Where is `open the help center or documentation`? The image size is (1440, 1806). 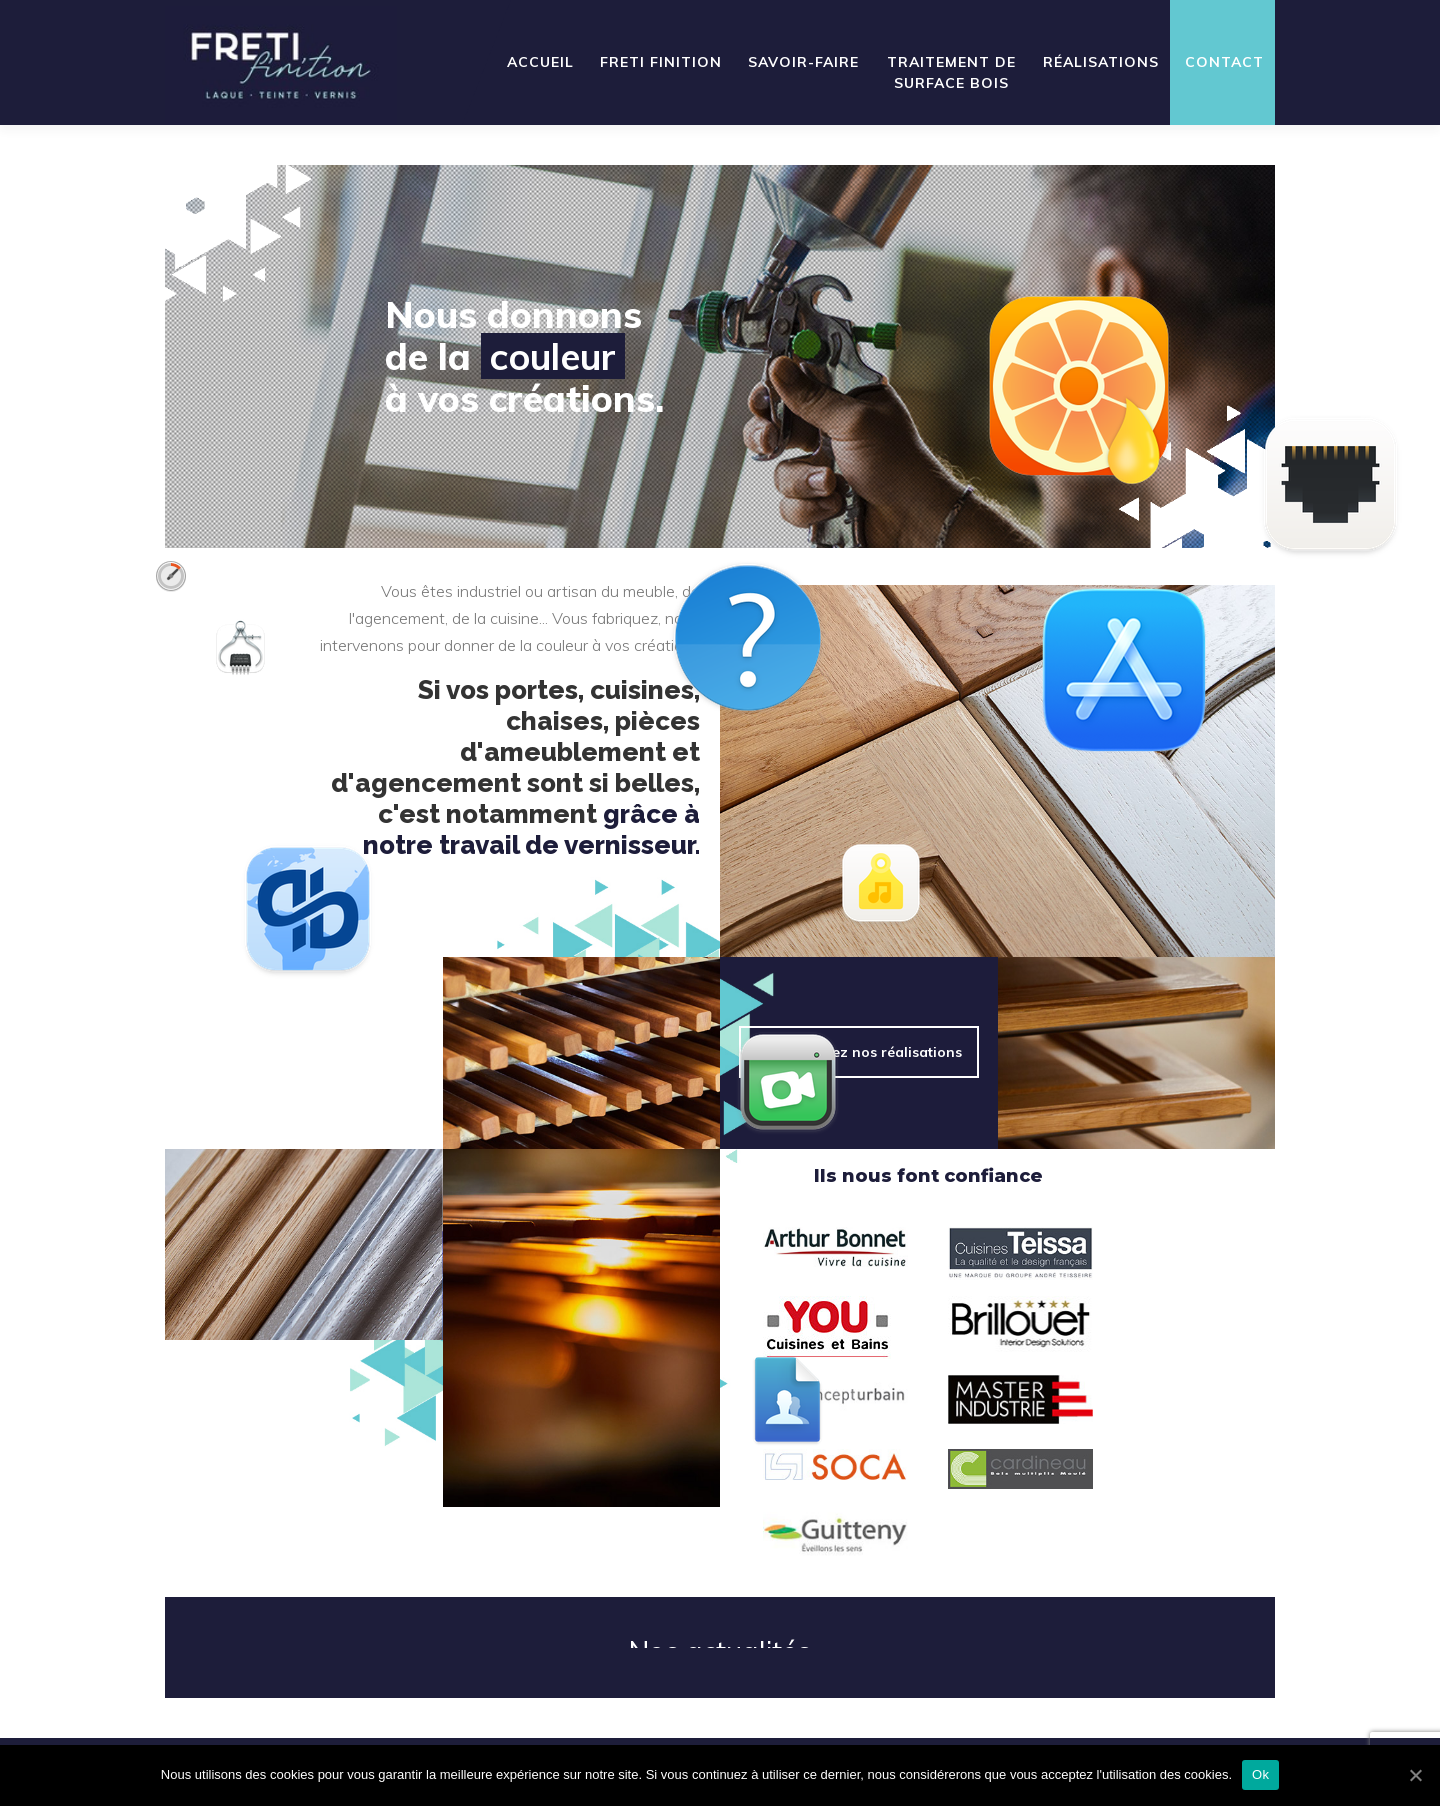 open the help center or documentation is located at coordinates (748, 638).